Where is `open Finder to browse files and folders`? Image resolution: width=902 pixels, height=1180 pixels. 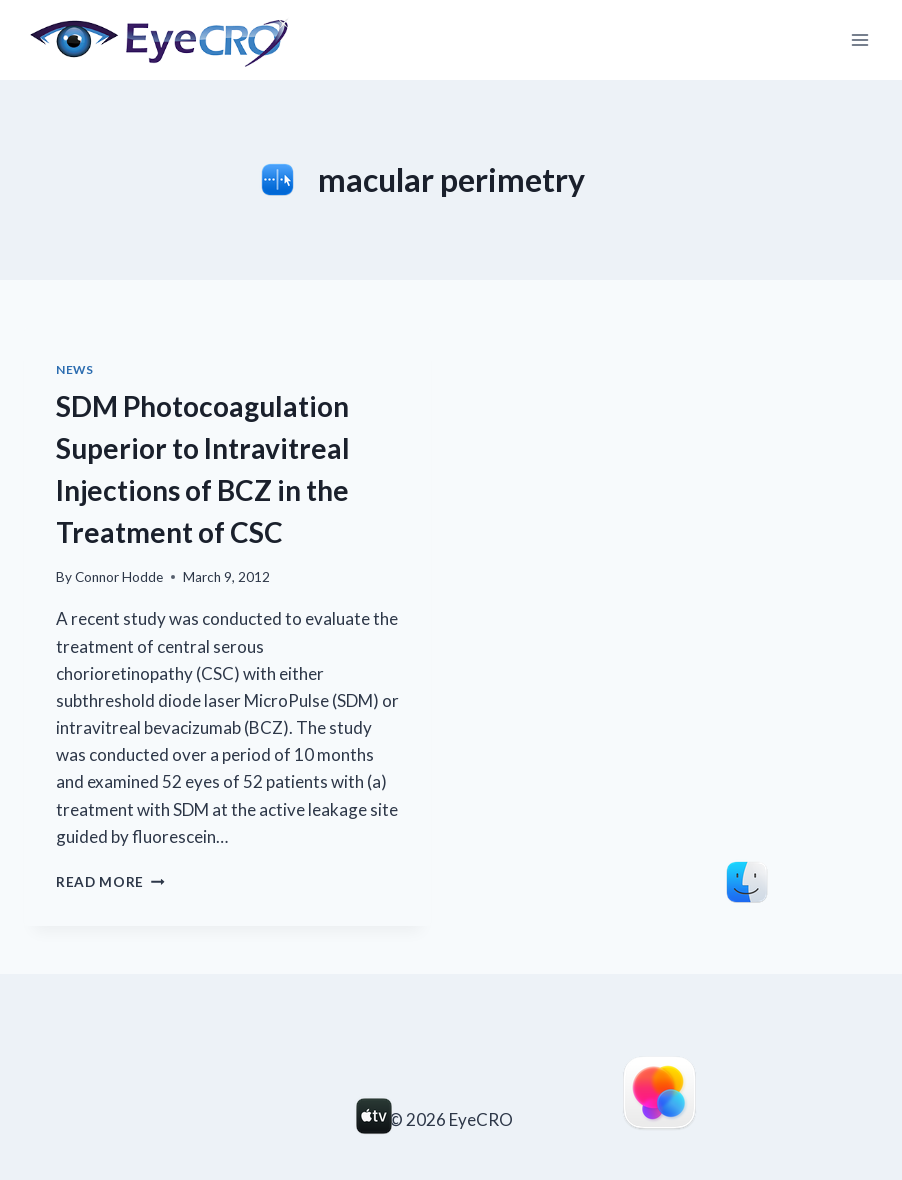 open Finder to browse files and folders is located at coordinates (747, 882).